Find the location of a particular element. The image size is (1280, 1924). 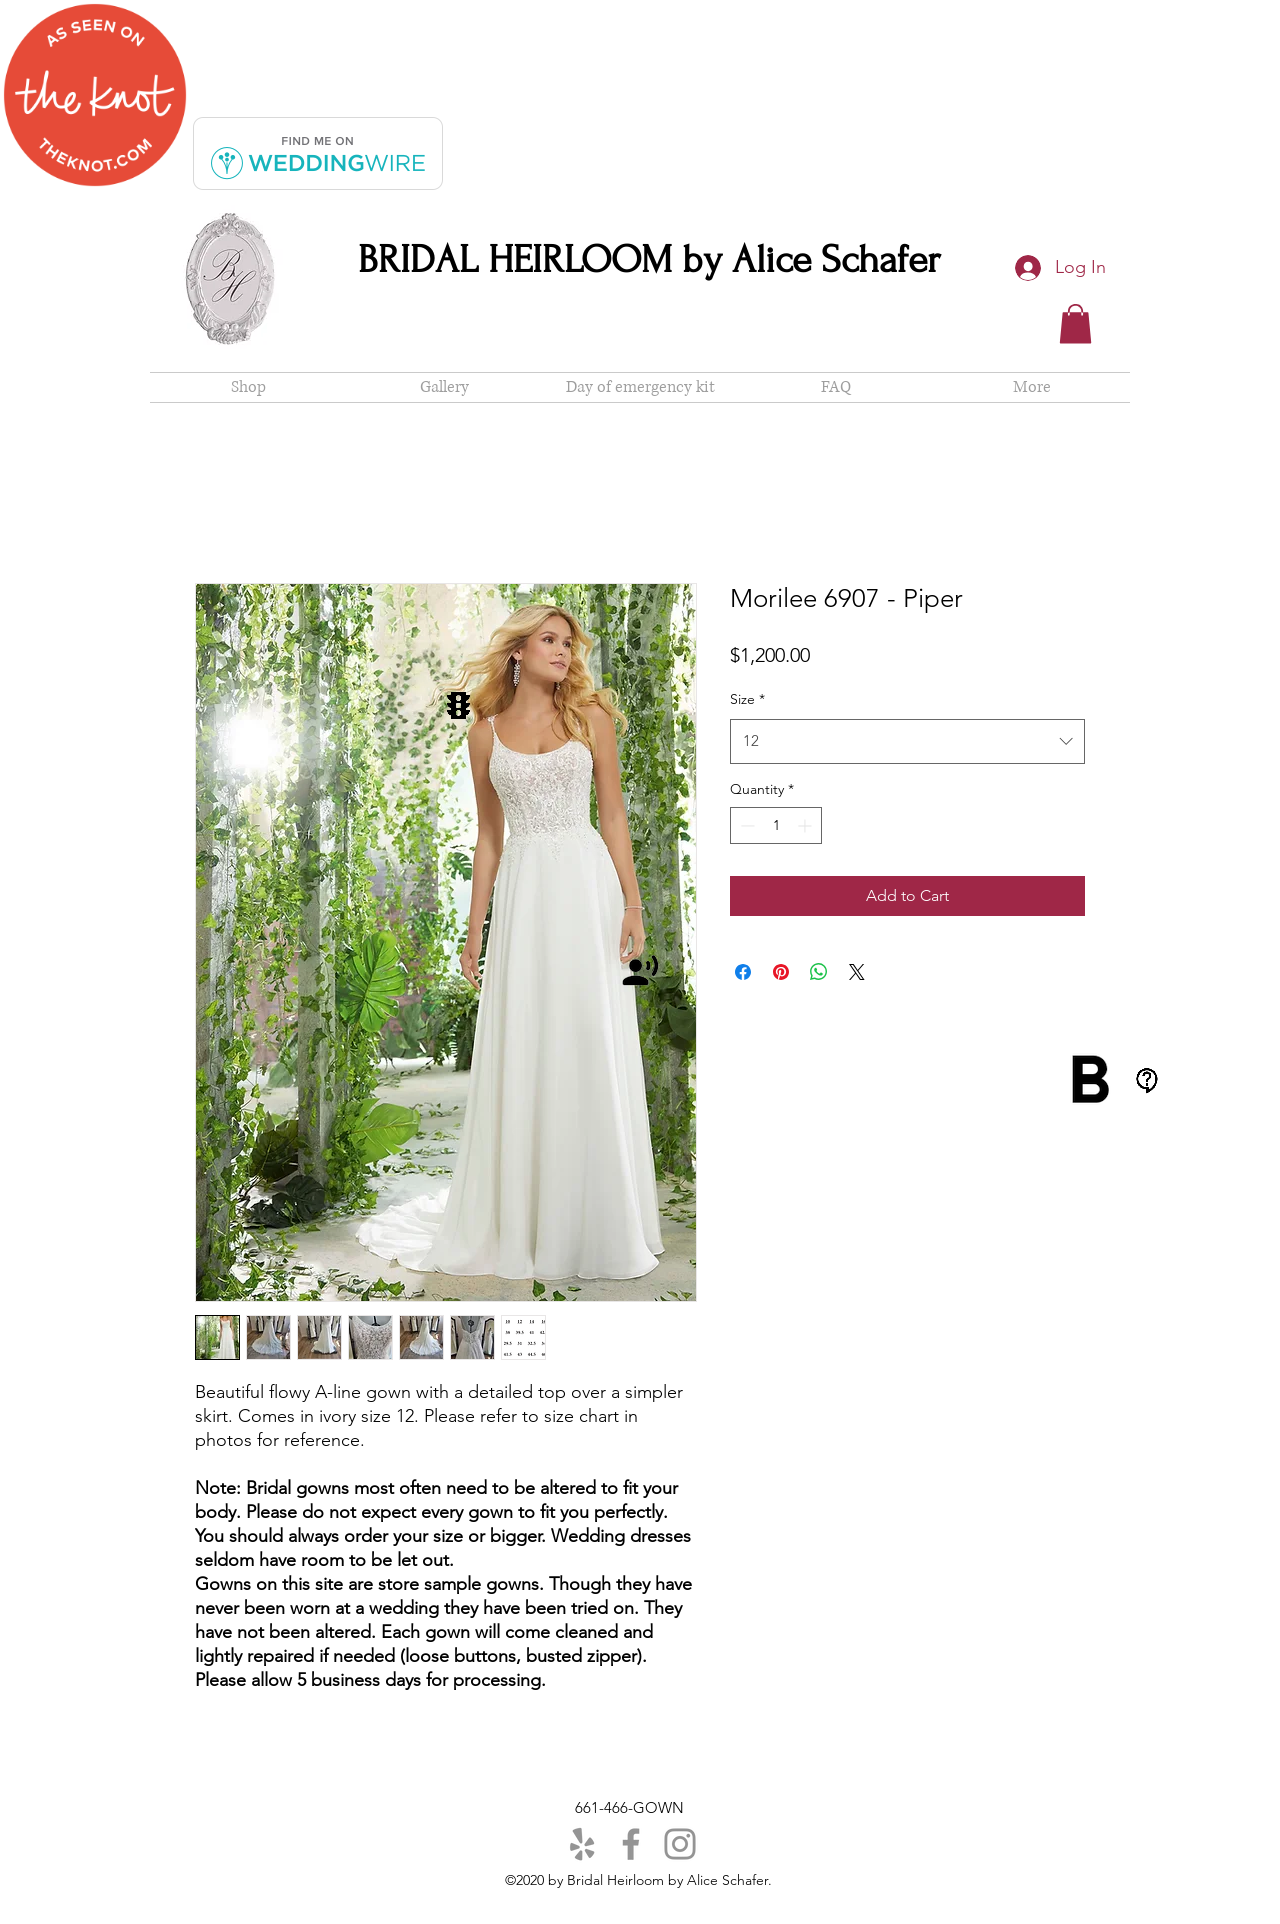

activate voice recording or dictation is located at coordinates (640, 970).